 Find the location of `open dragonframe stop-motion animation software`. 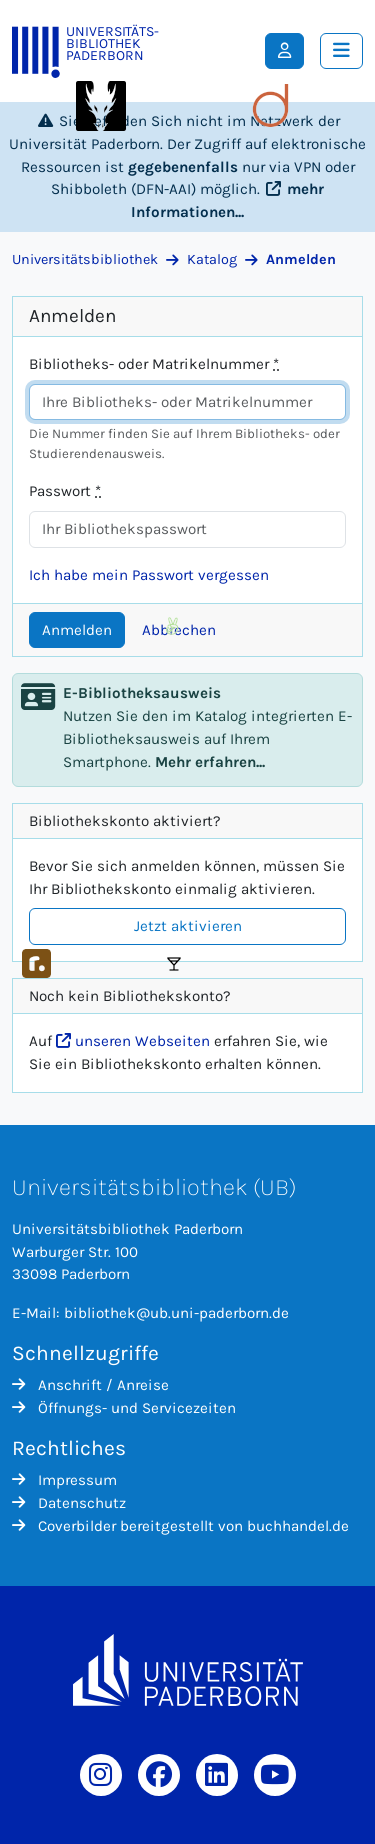

open dragonframe stop-motion animation software is located at coordinates (101, 106).